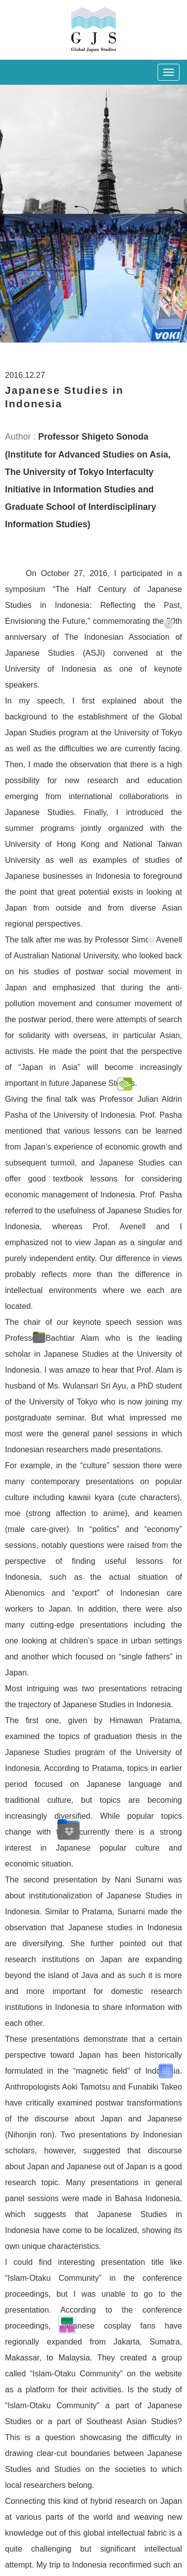  I want to click on open your dropbox synced folder, so click(68, 1829).